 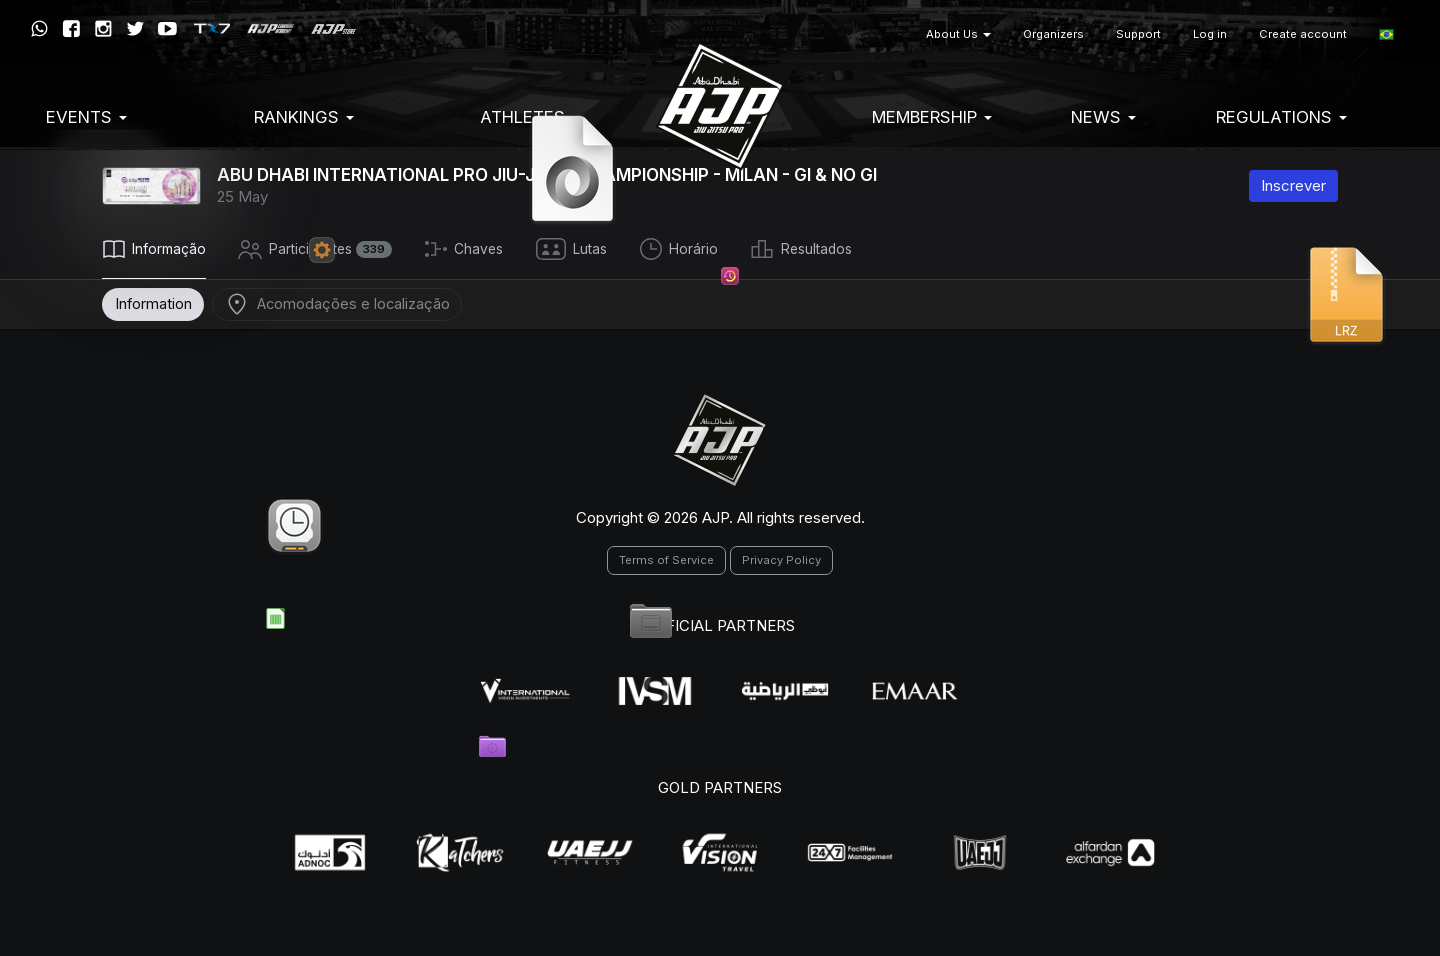 What do you see at coordinates (572, 170) in the screenshot?
I see `a JSON file type indicator` at bounding box center [572, 170].